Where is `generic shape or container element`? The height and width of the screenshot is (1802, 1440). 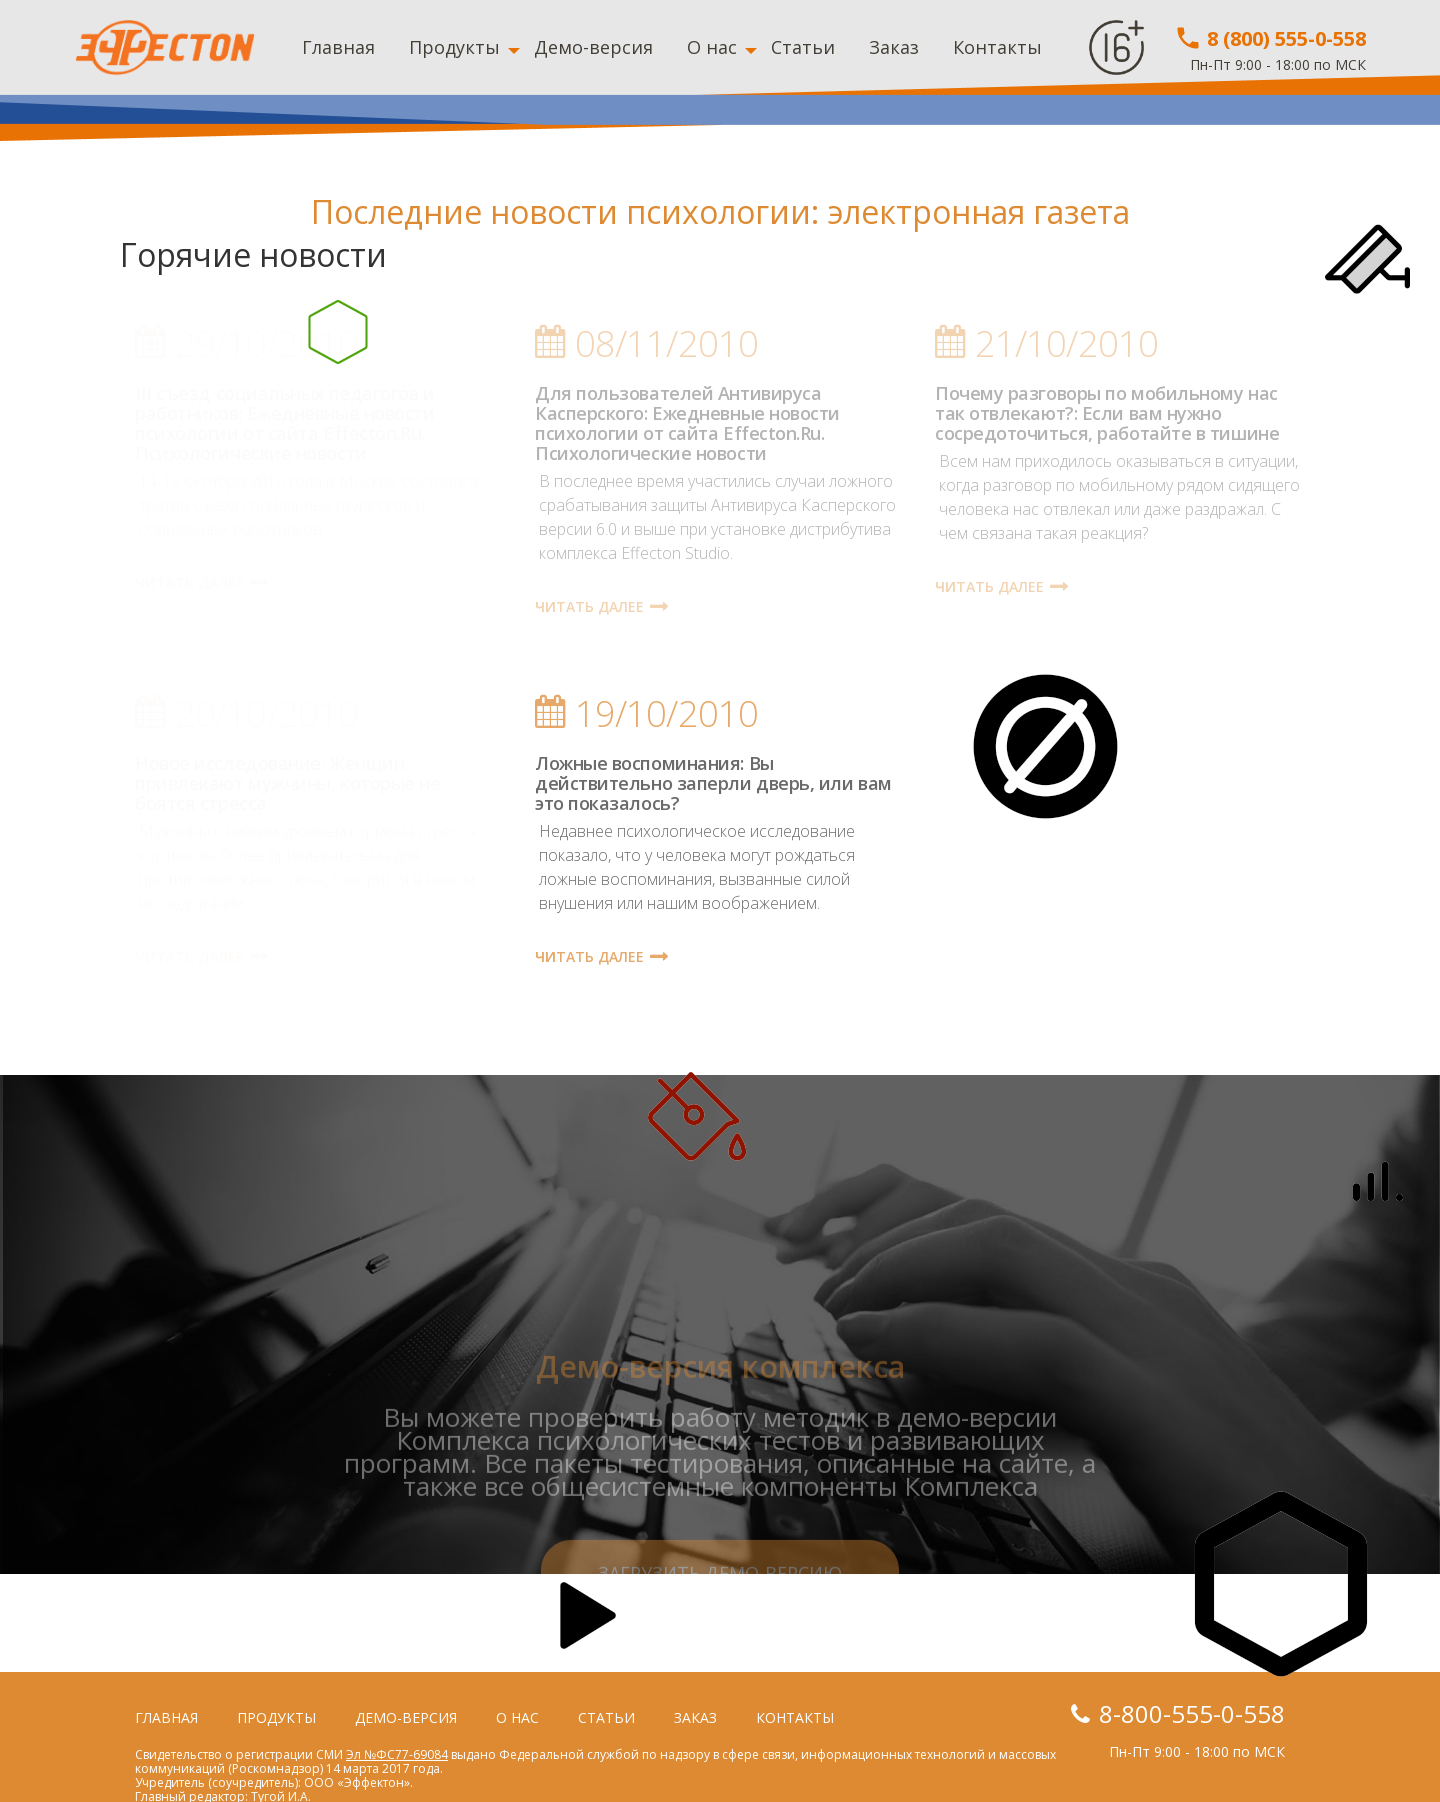
generic shape or container element is located at coordinates (338, 332).